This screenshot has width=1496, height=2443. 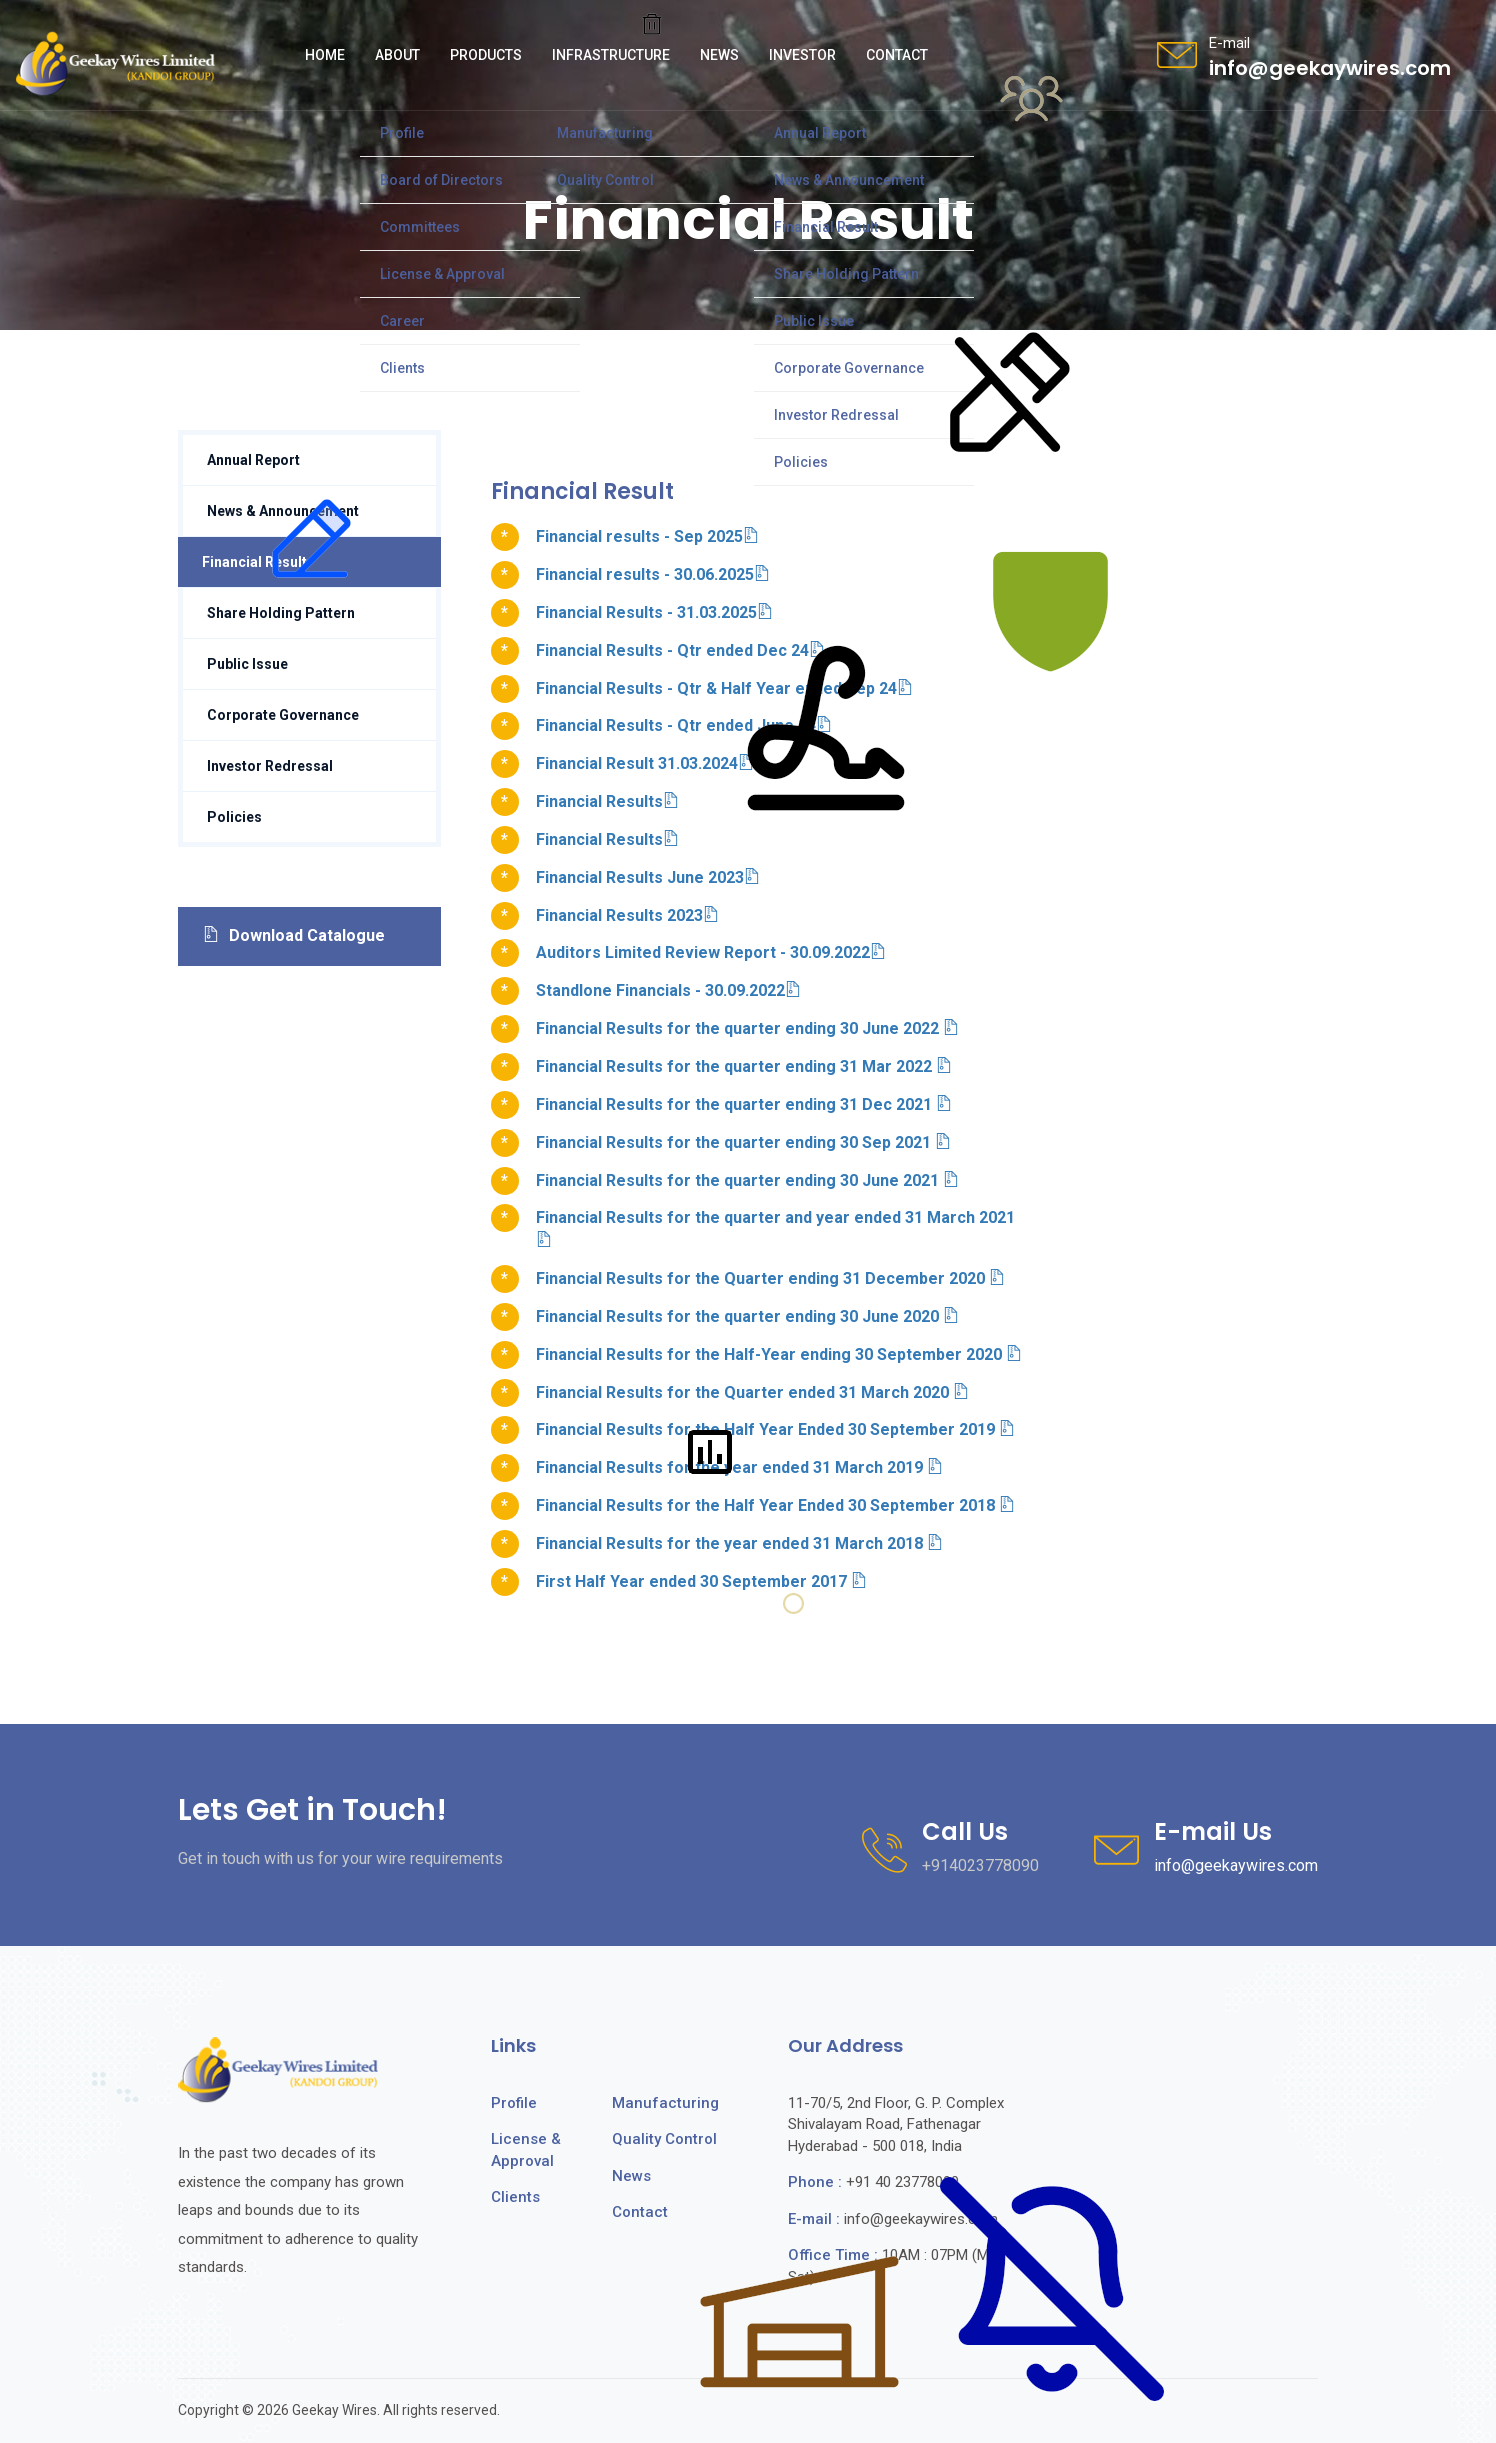 I want to click on add your signature to a document, so click(x=826, y=732).